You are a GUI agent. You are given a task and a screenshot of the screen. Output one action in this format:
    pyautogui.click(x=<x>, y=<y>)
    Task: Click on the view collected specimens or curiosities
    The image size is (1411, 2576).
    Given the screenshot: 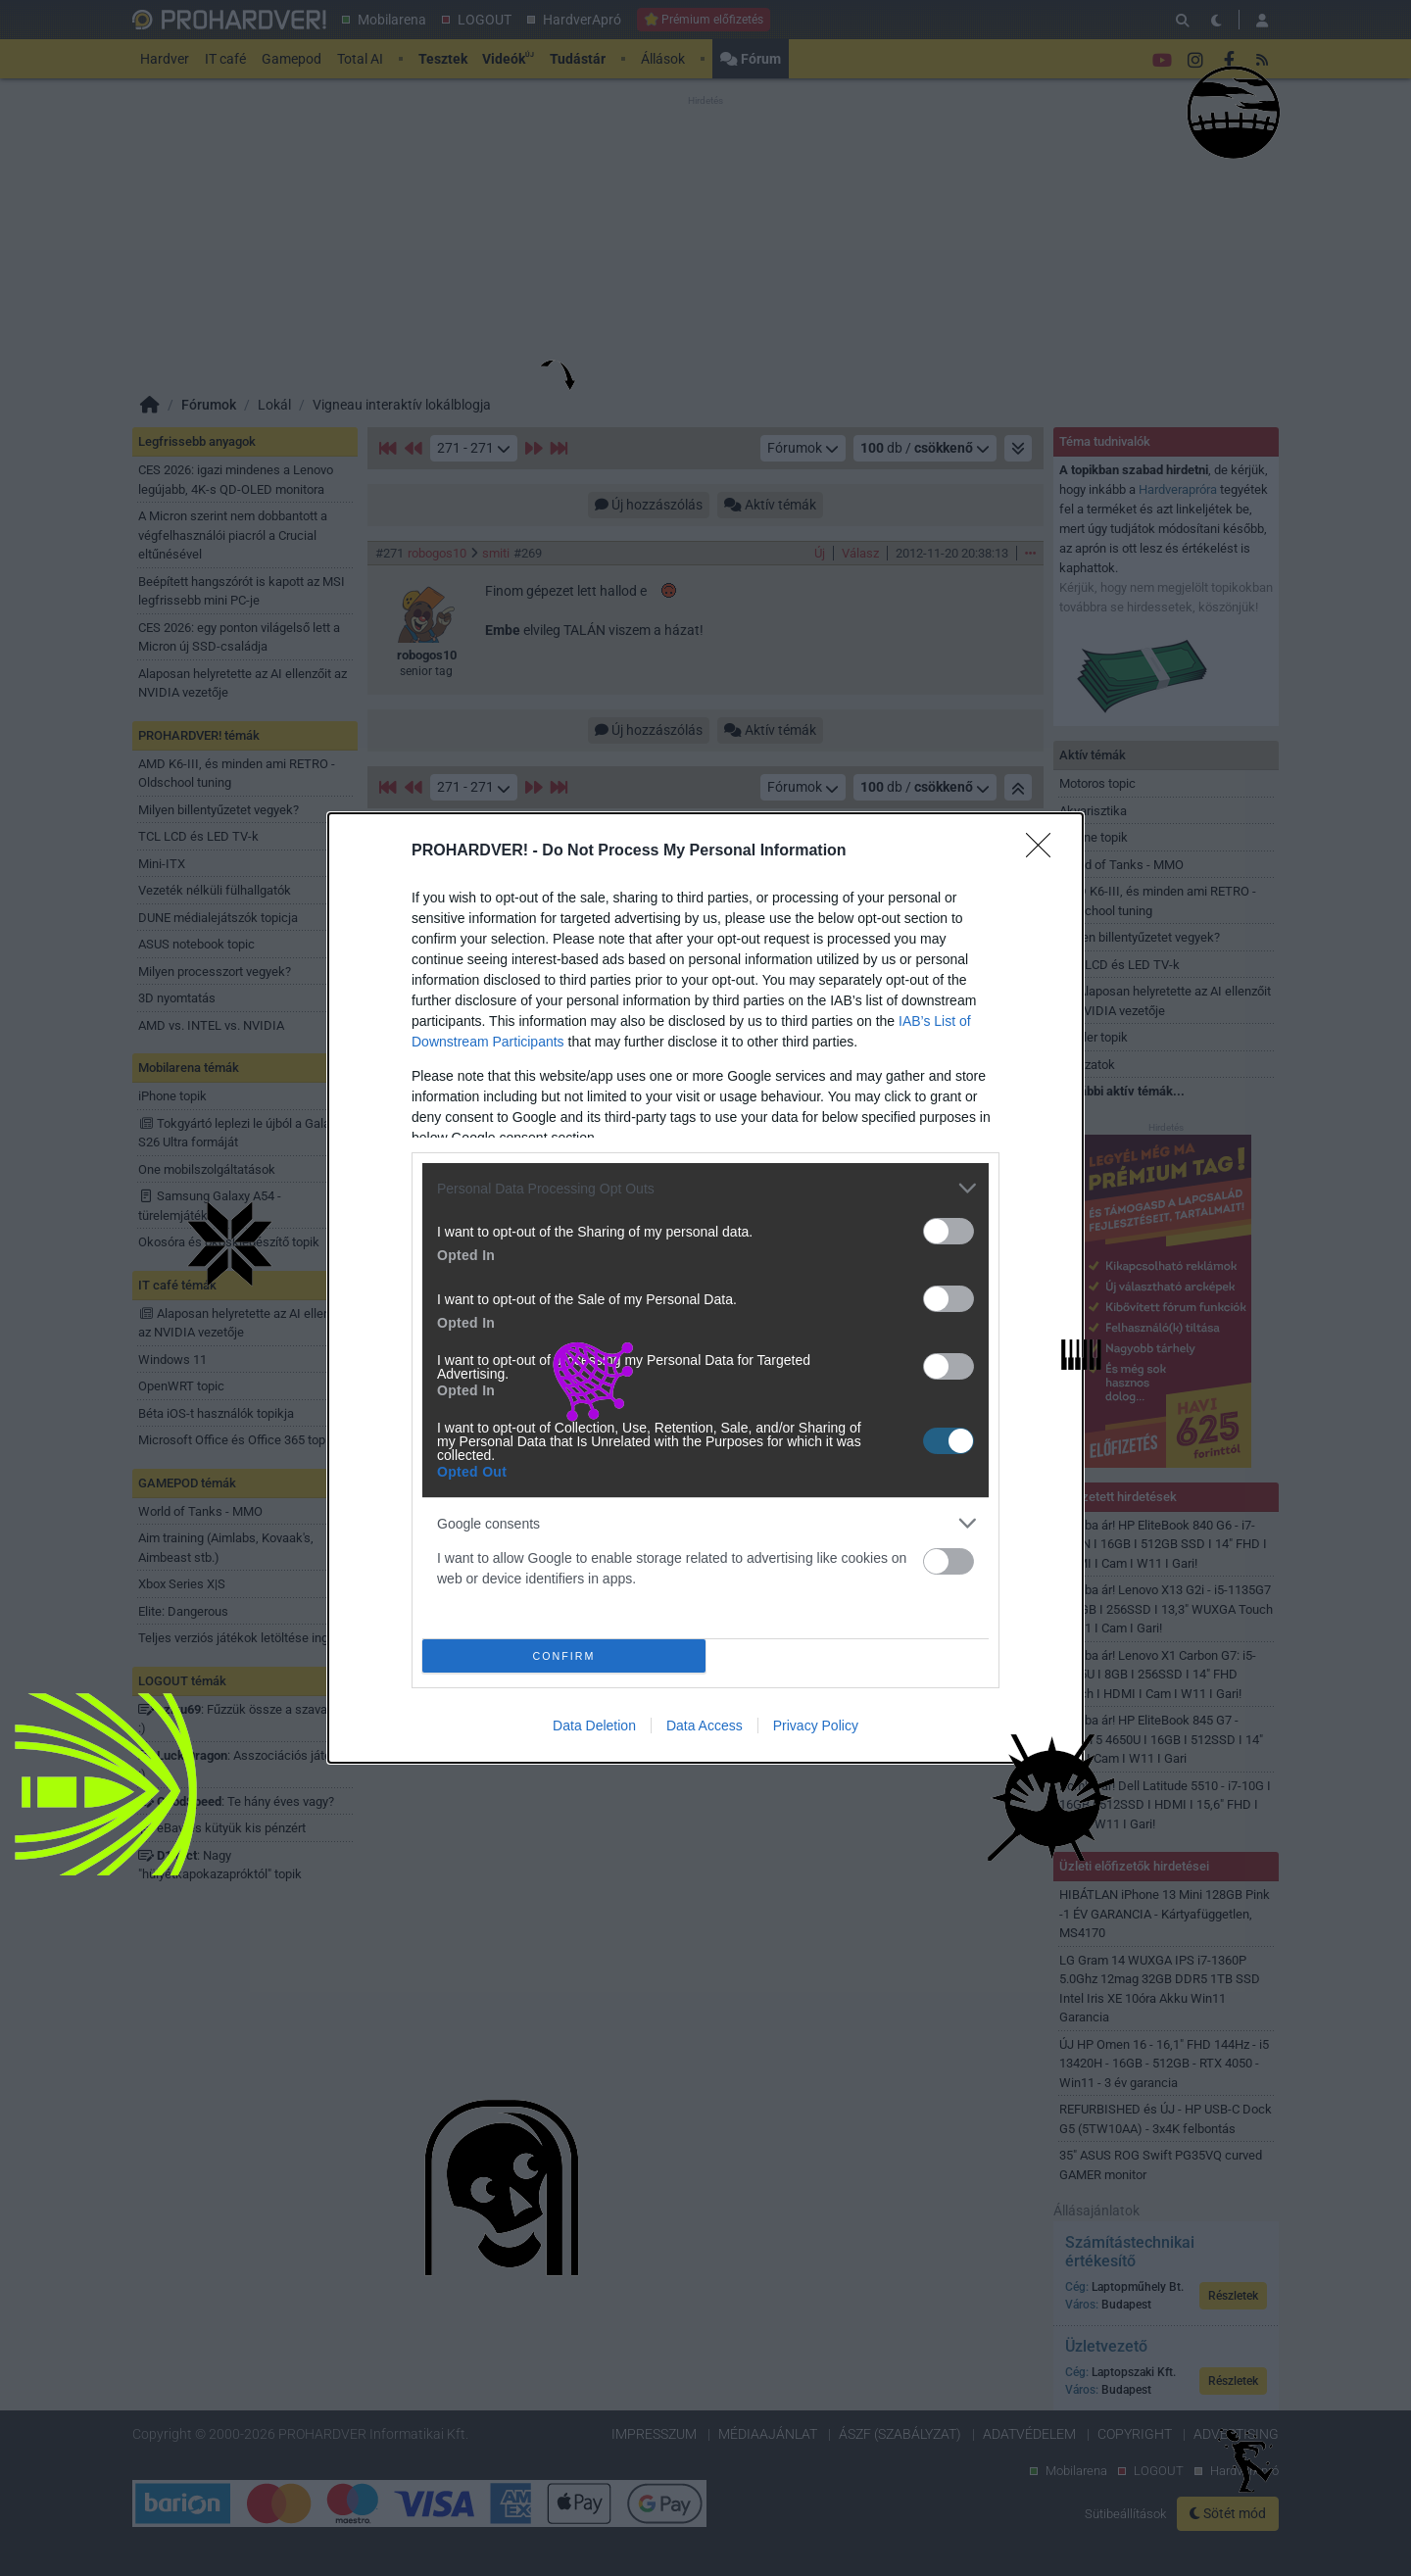 What is the action you would take?
    pyautogui.click(x=503, y=2188)
    